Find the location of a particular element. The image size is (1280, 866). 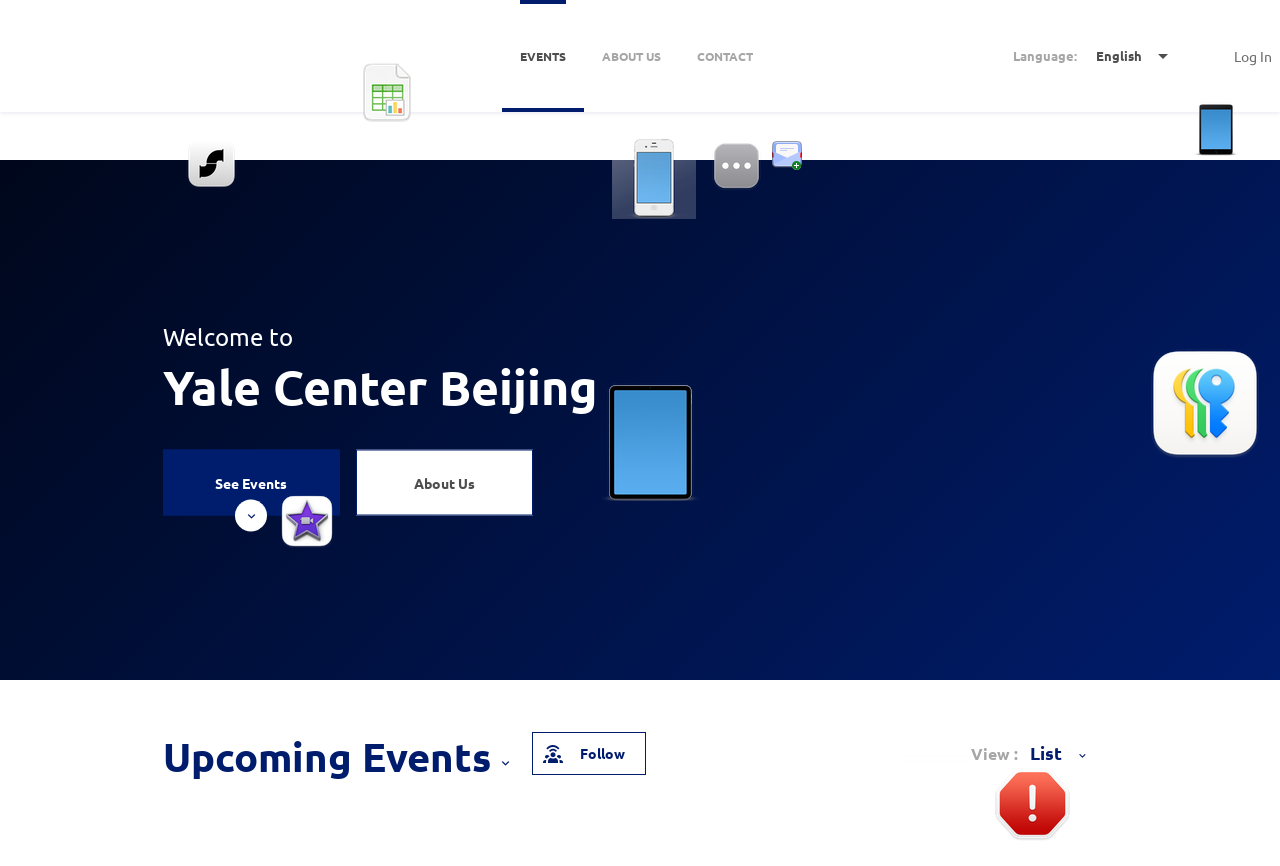

view connected iPhone device is located at coordinates (654, 177).